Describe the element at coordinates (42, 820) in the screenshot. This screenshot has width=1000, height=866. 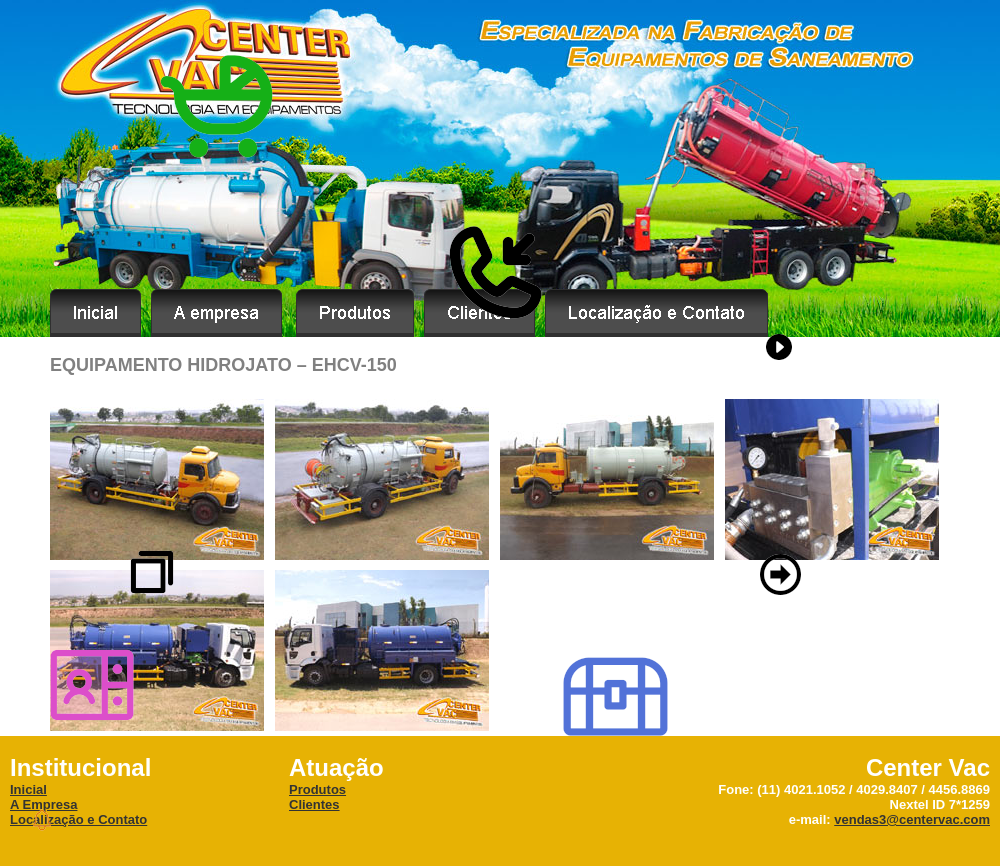
I see `view your notifications` at that location.